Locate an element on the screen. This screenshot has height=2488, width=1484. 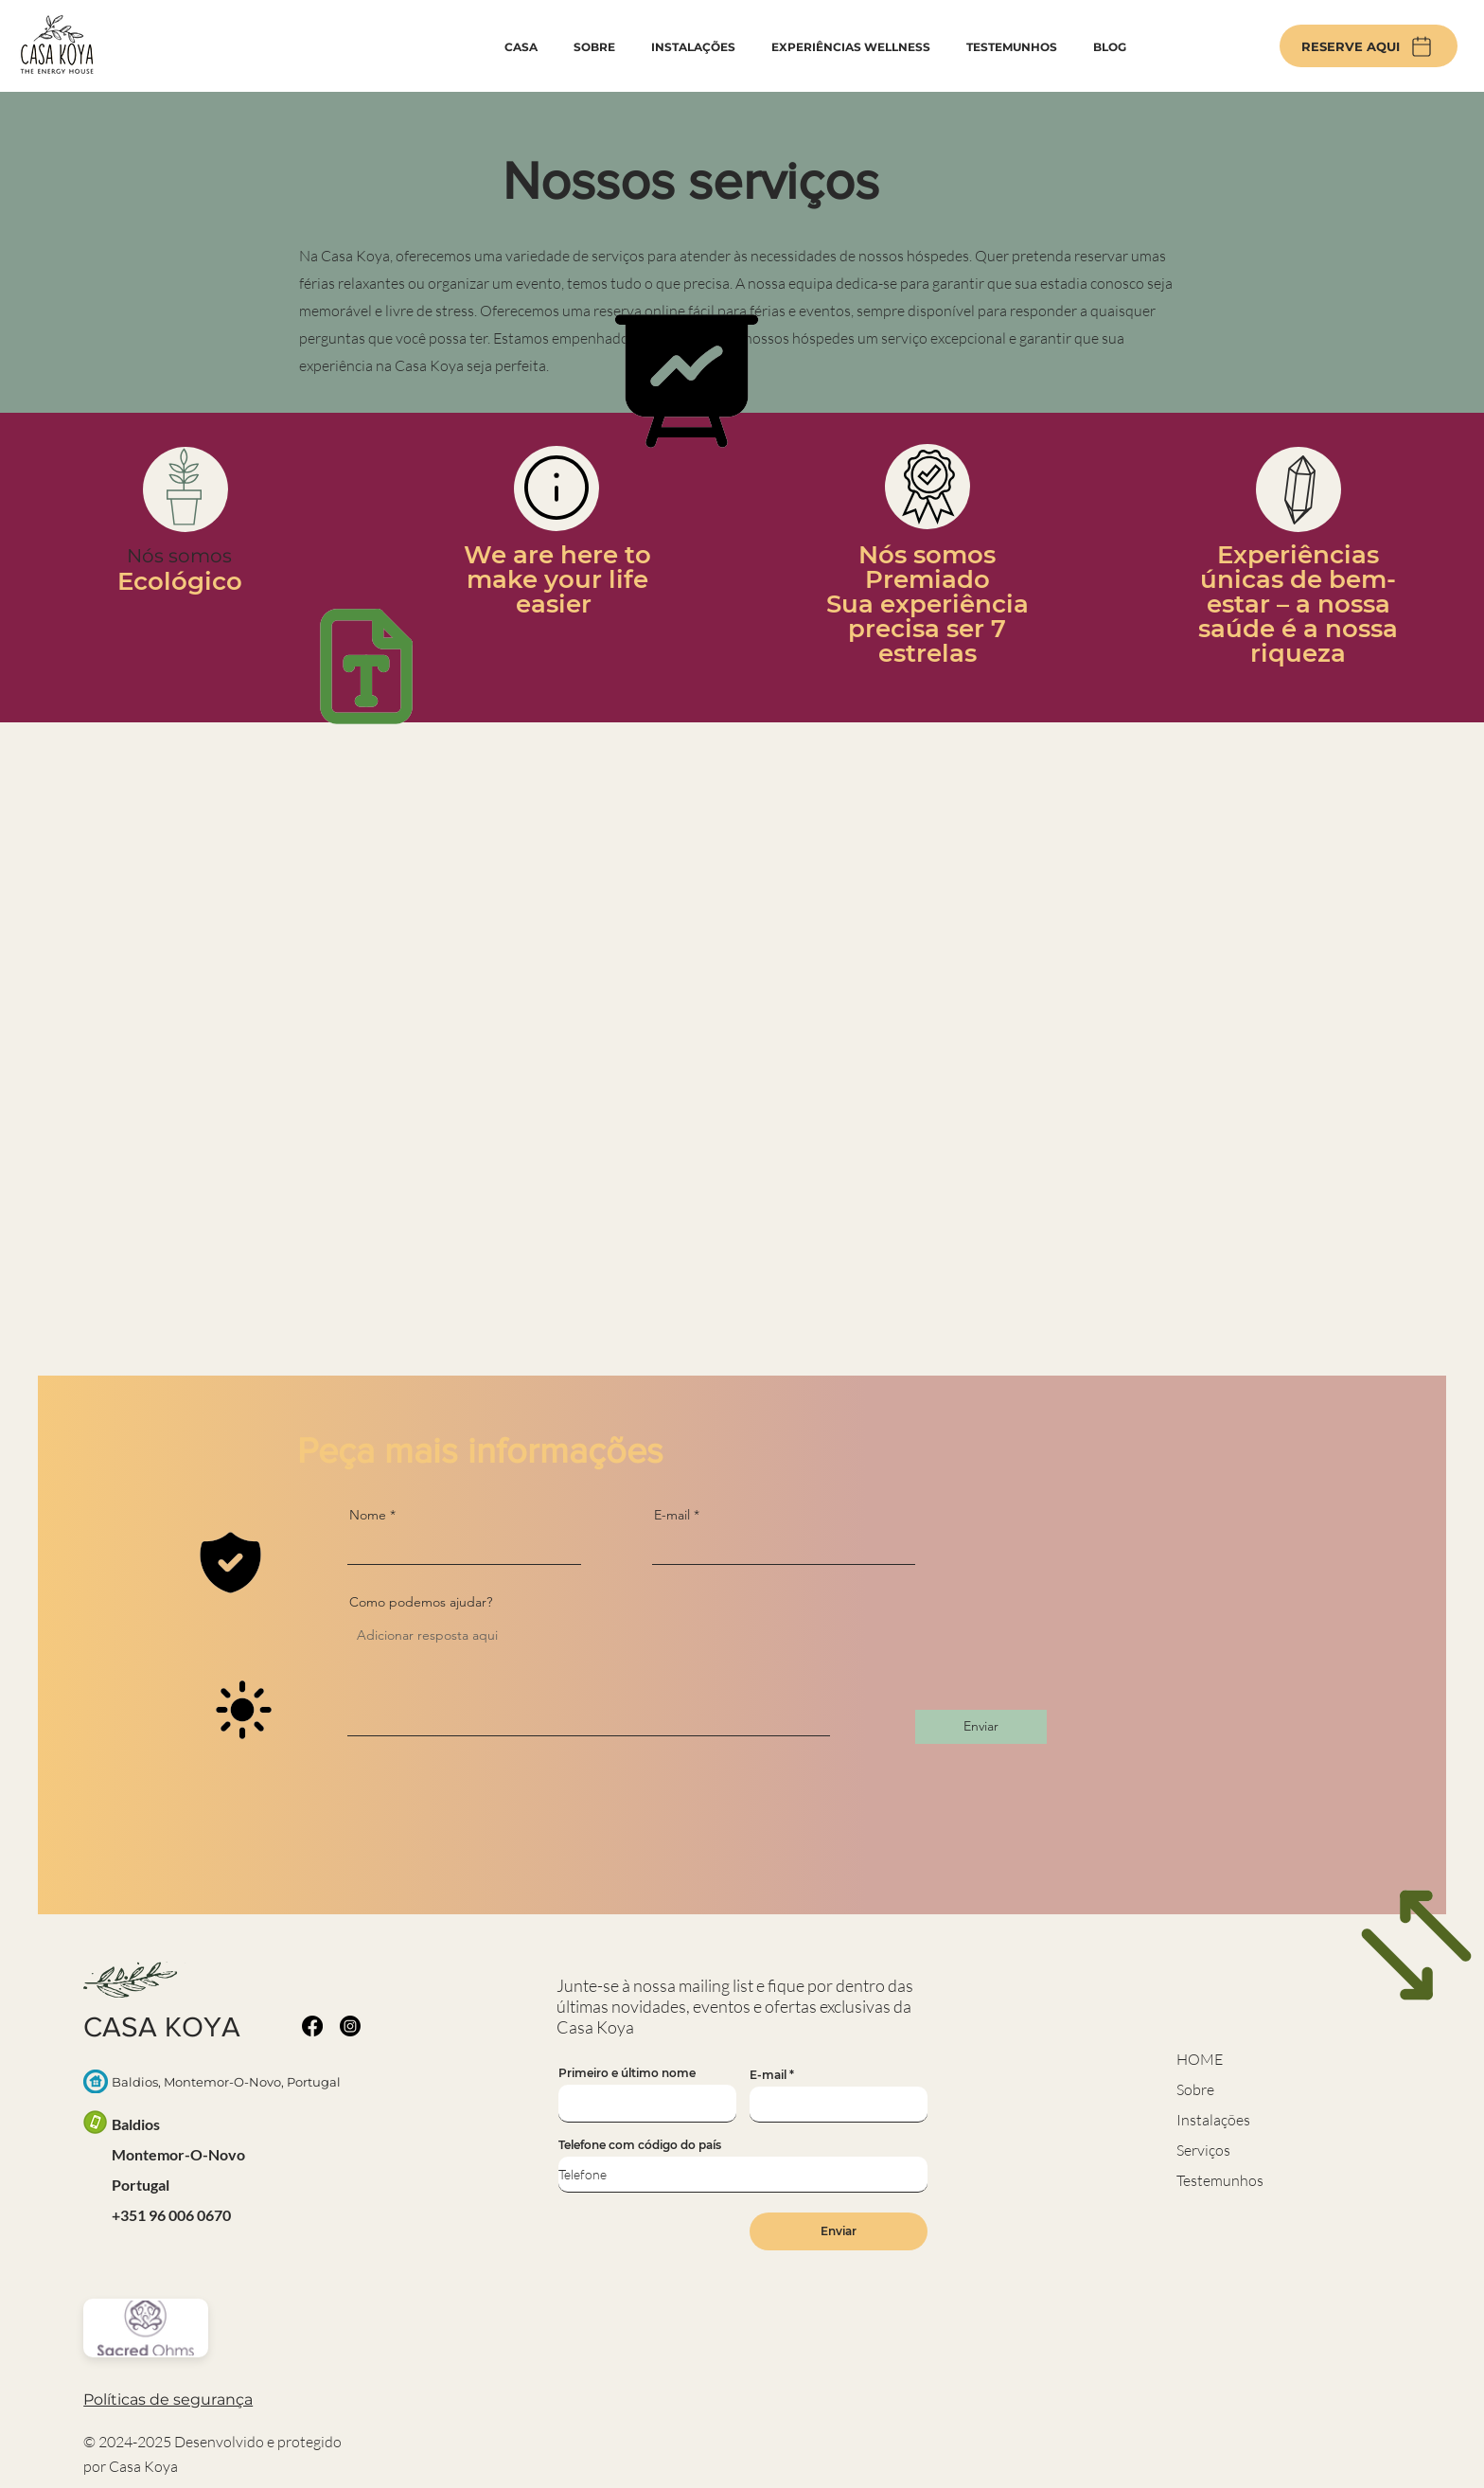
view presentation or slideshow is located at coordinates (686, 381).